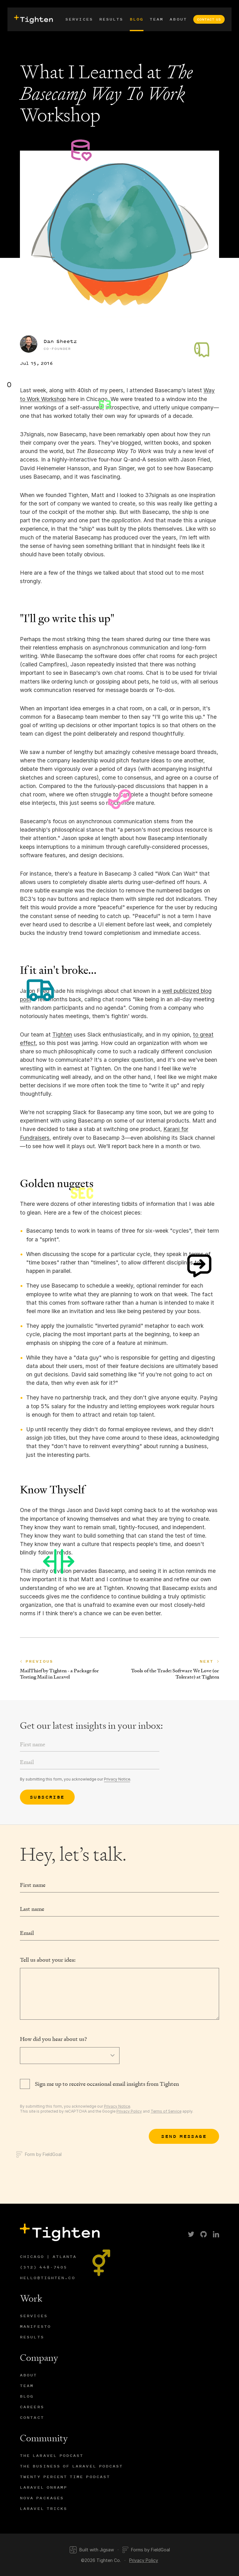  What do you see at coordinates (199, 1265) in the screenshot?
I see `forward a message to another recipient` at bounding box center [199, 1265].